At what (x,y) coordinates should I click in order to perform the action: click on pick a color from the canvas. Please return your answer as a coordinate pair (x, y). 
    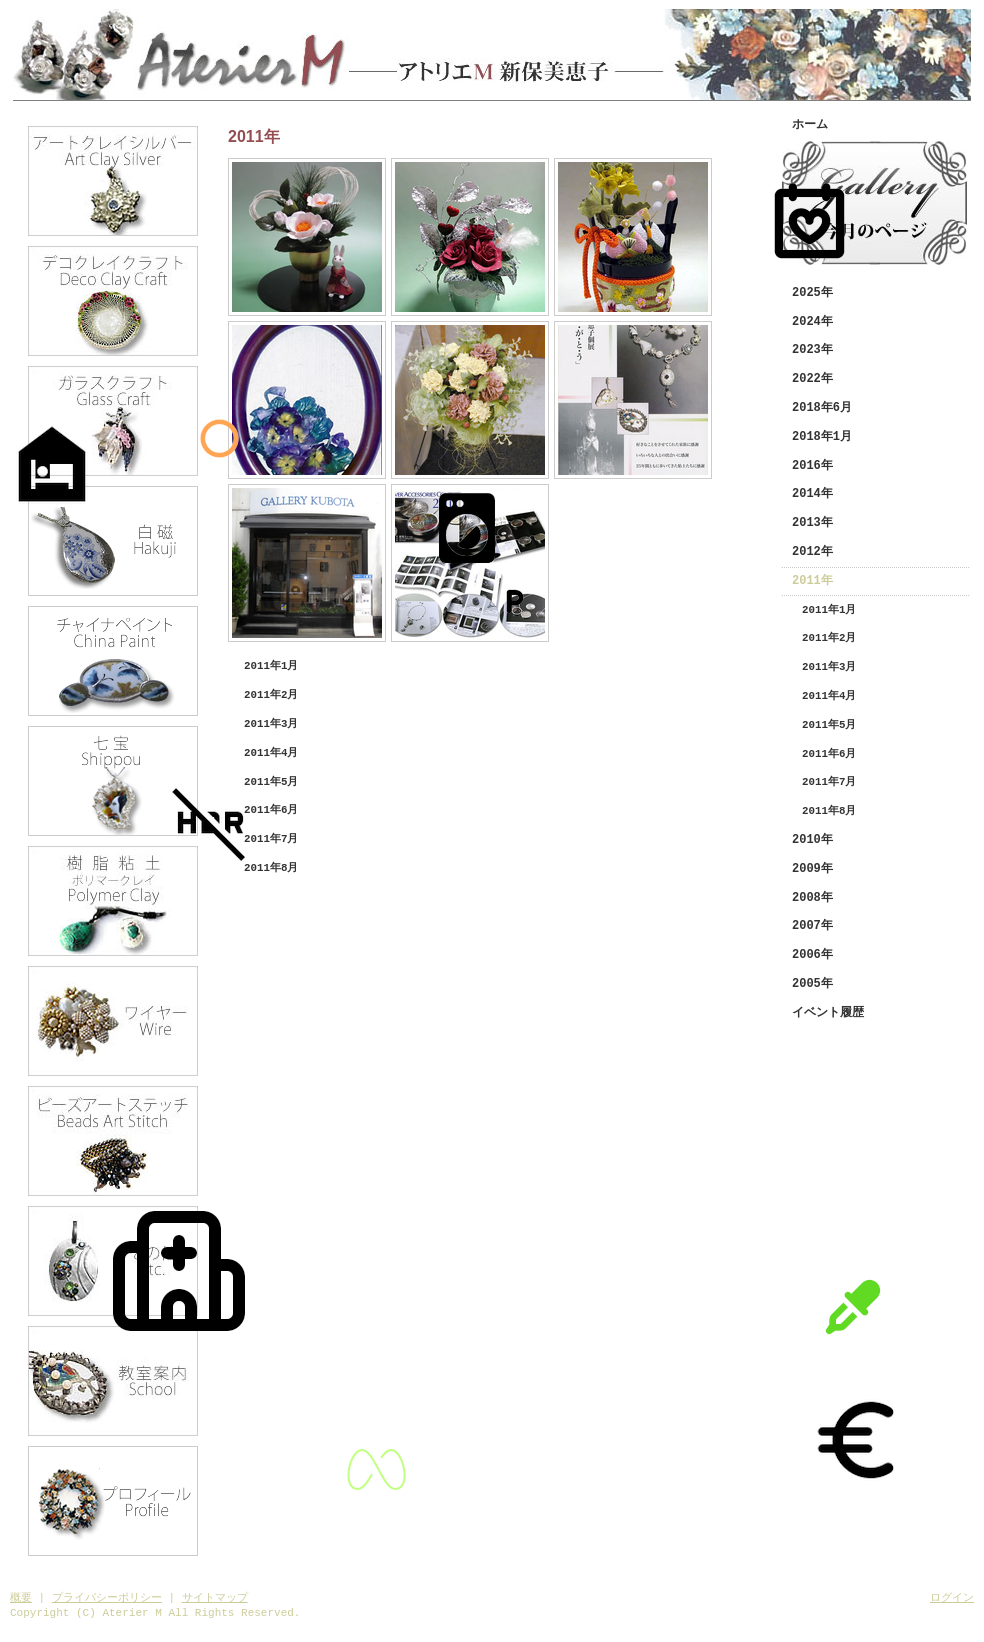
    Looking at the image, I should click on (853, 1307).